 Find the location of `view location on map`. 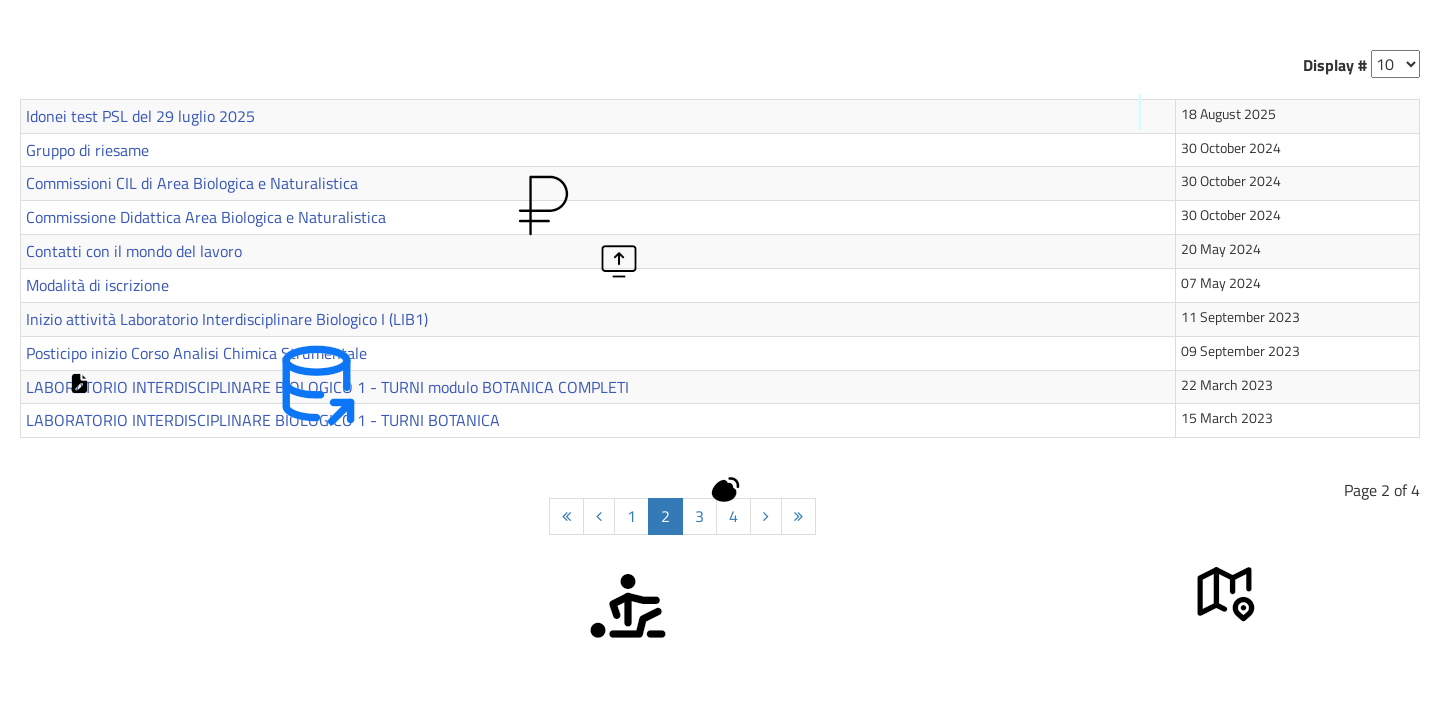

view location on map is located at coordinates (1224, 591).